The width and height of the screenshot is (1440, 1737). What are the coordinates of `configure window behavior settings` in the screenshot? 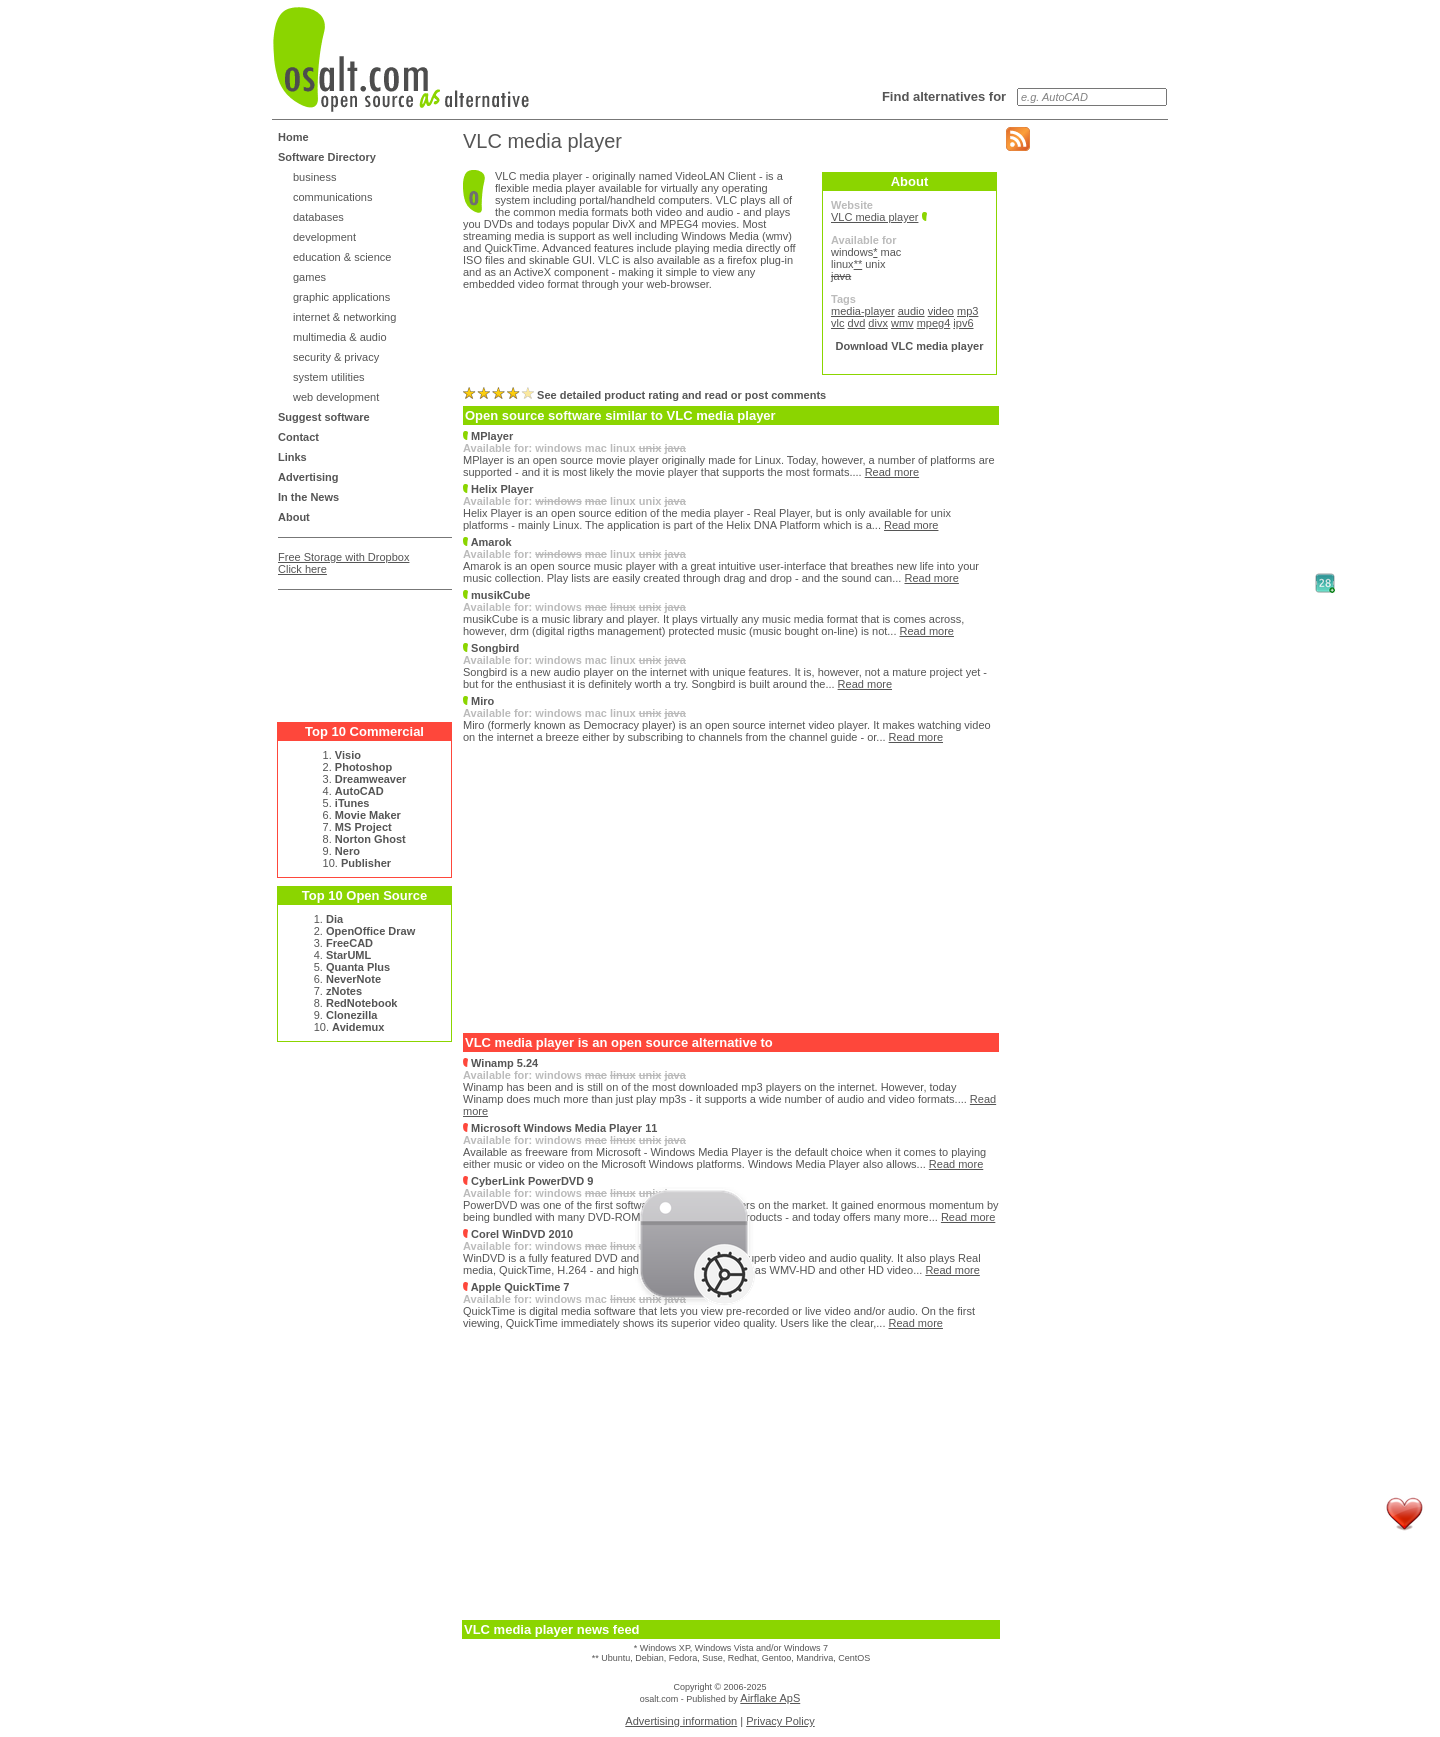 It's located at (695, 1246).